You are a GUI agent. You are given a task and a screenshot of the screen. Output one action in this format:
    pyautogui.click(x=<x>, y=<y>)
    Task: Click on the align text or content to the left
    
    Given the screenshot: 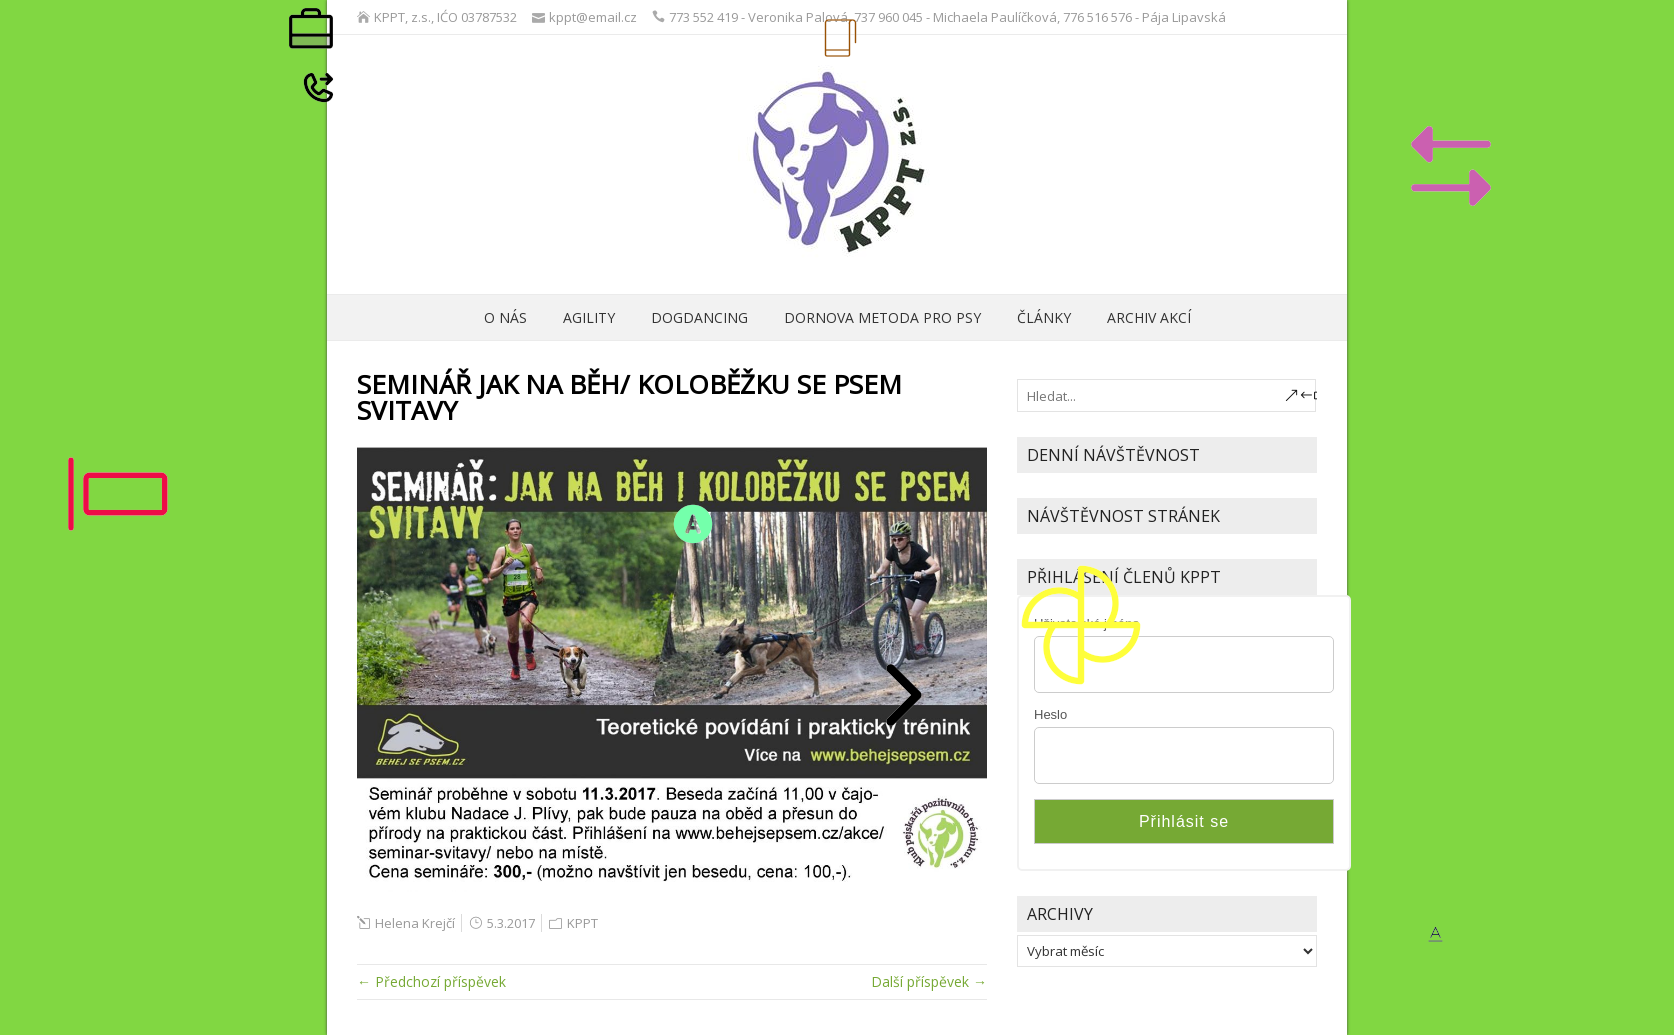 What is the action you would take?
    pyautogui.click(x=116, y=494)
    